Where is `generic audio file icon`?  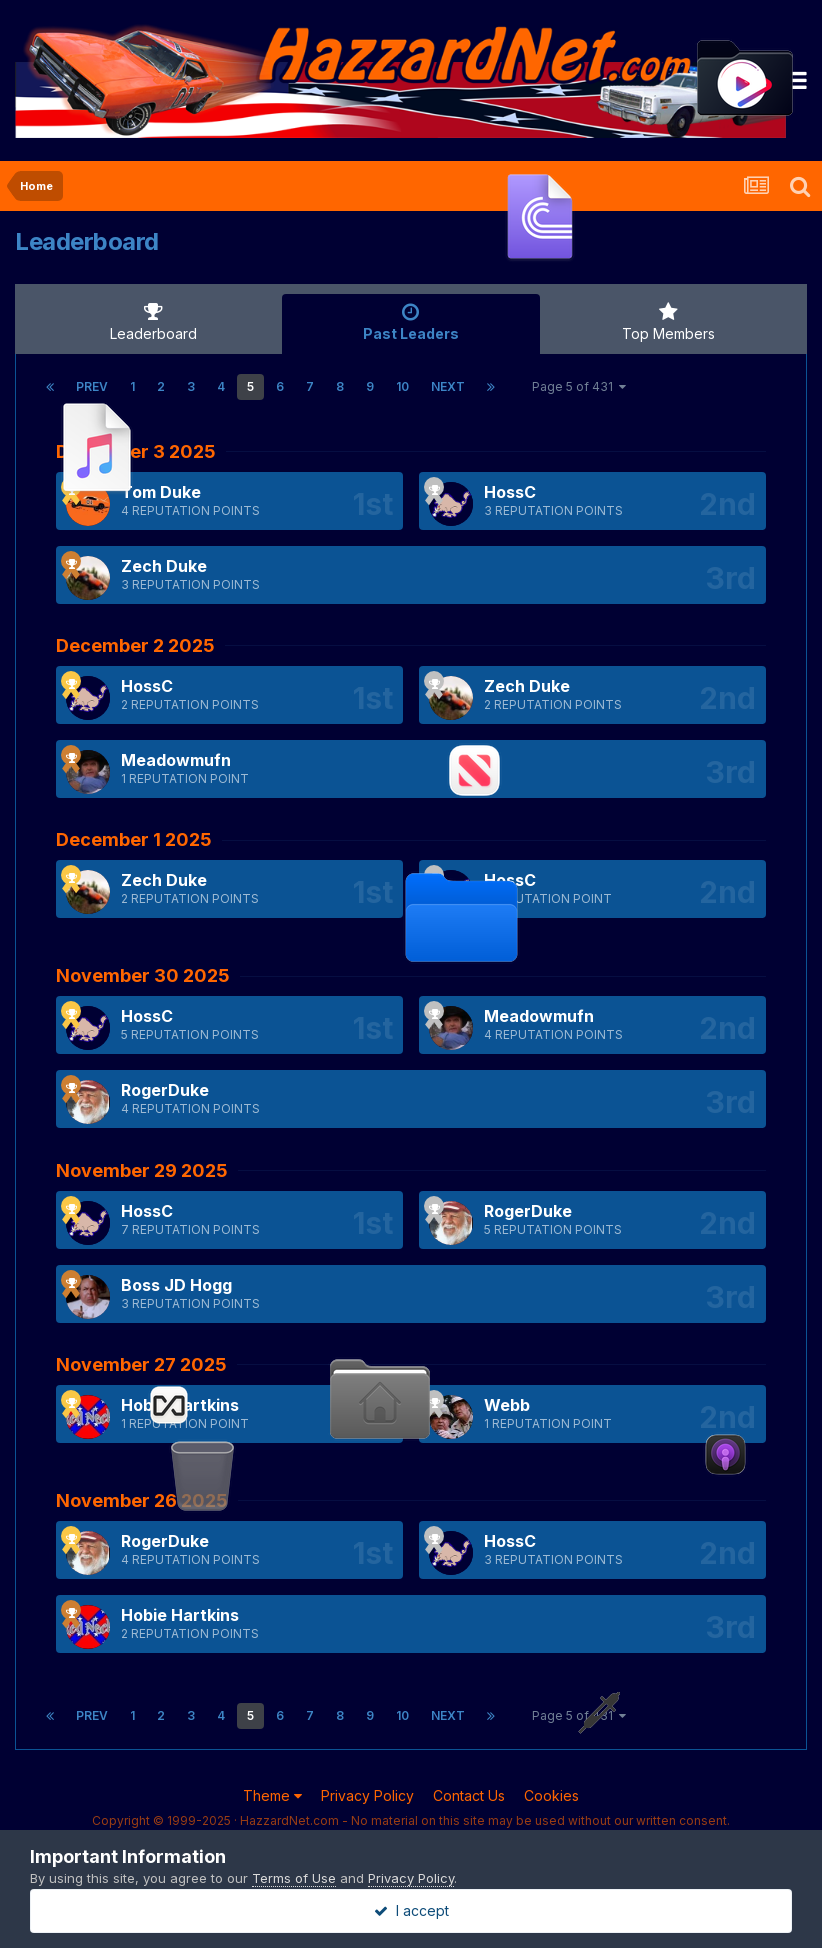 generic audio file icon is located at coordinates (97, 449).